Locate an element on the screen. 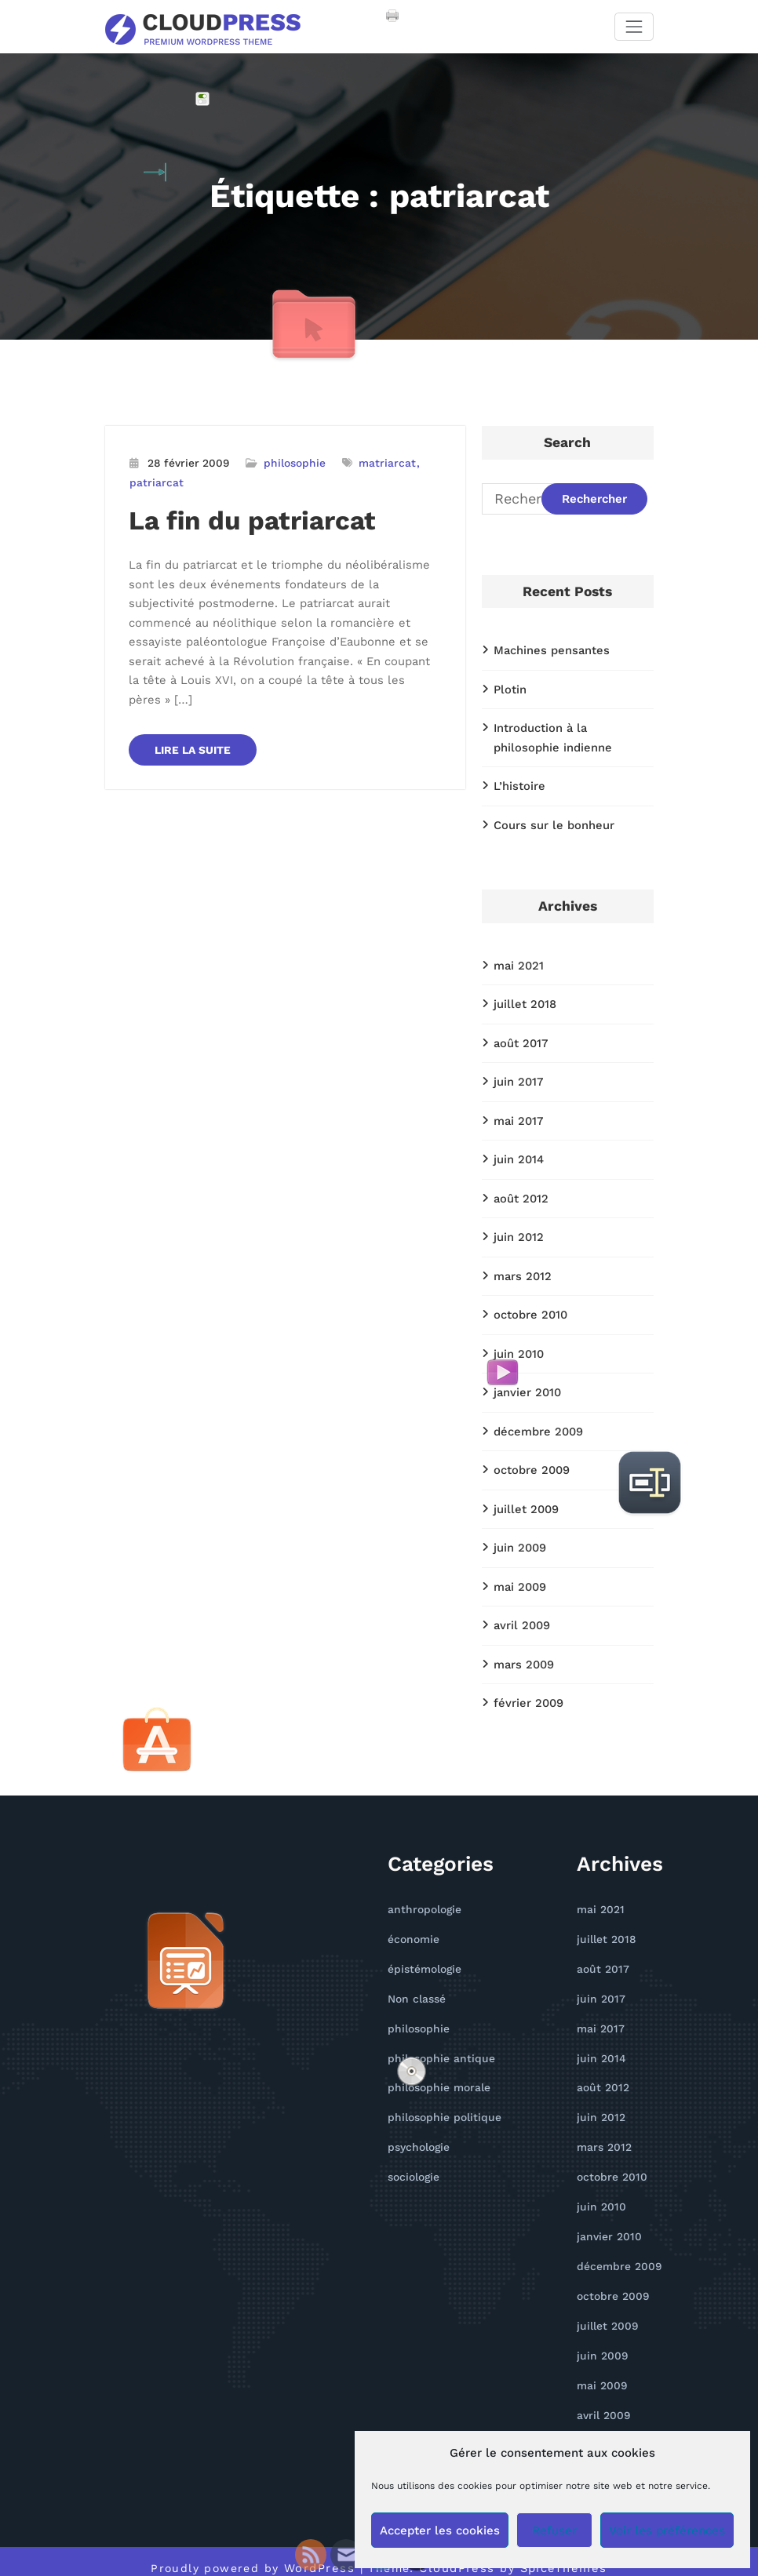 Image resolution: width=758 pixels, height=2576 pixels. open the video player app is located at coordinates (502, 1372).